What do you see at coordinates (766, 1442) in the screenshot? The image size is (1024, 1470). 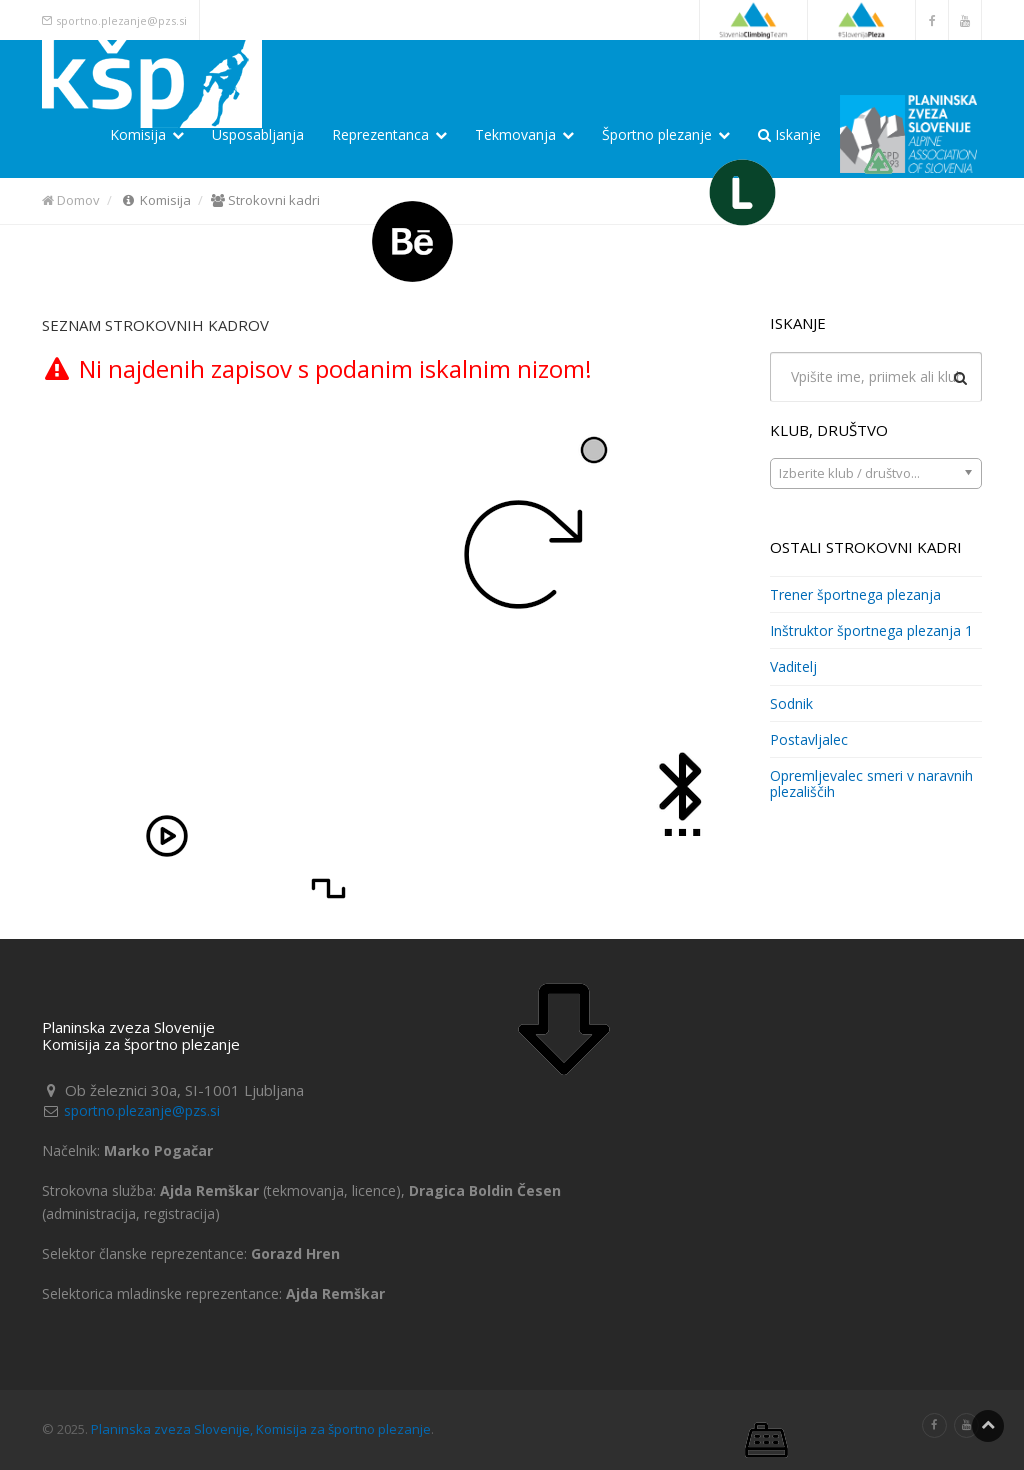 I see `access point of sale system` at bounding box center [766, 1442].